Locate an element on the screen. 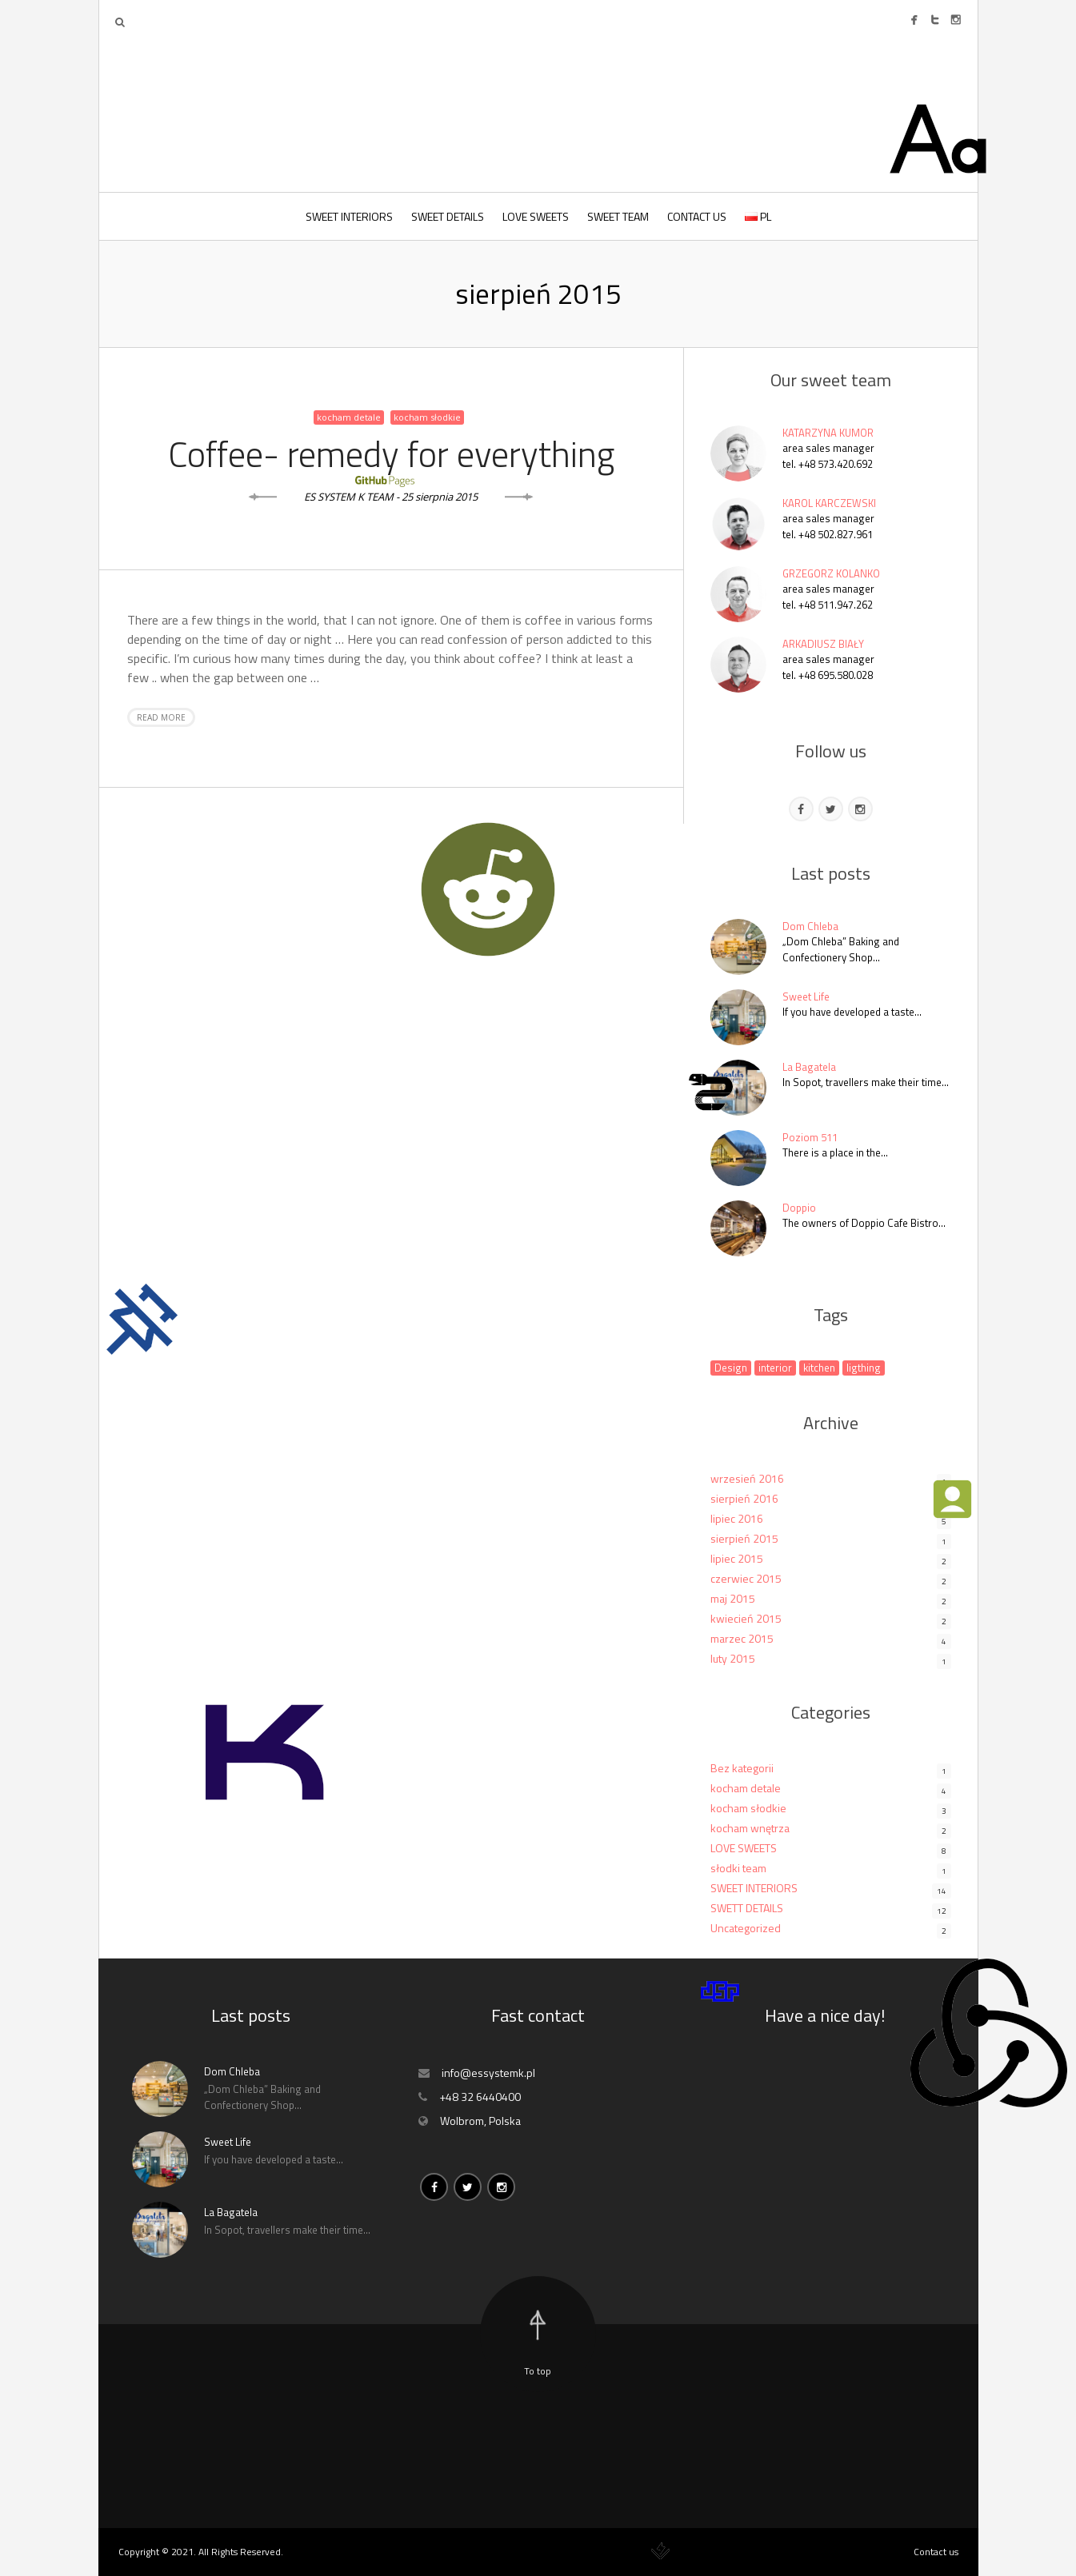 The height and width of the screenshot is (2576, 1076). open the Reddit app is located at coordinates (488, 889).